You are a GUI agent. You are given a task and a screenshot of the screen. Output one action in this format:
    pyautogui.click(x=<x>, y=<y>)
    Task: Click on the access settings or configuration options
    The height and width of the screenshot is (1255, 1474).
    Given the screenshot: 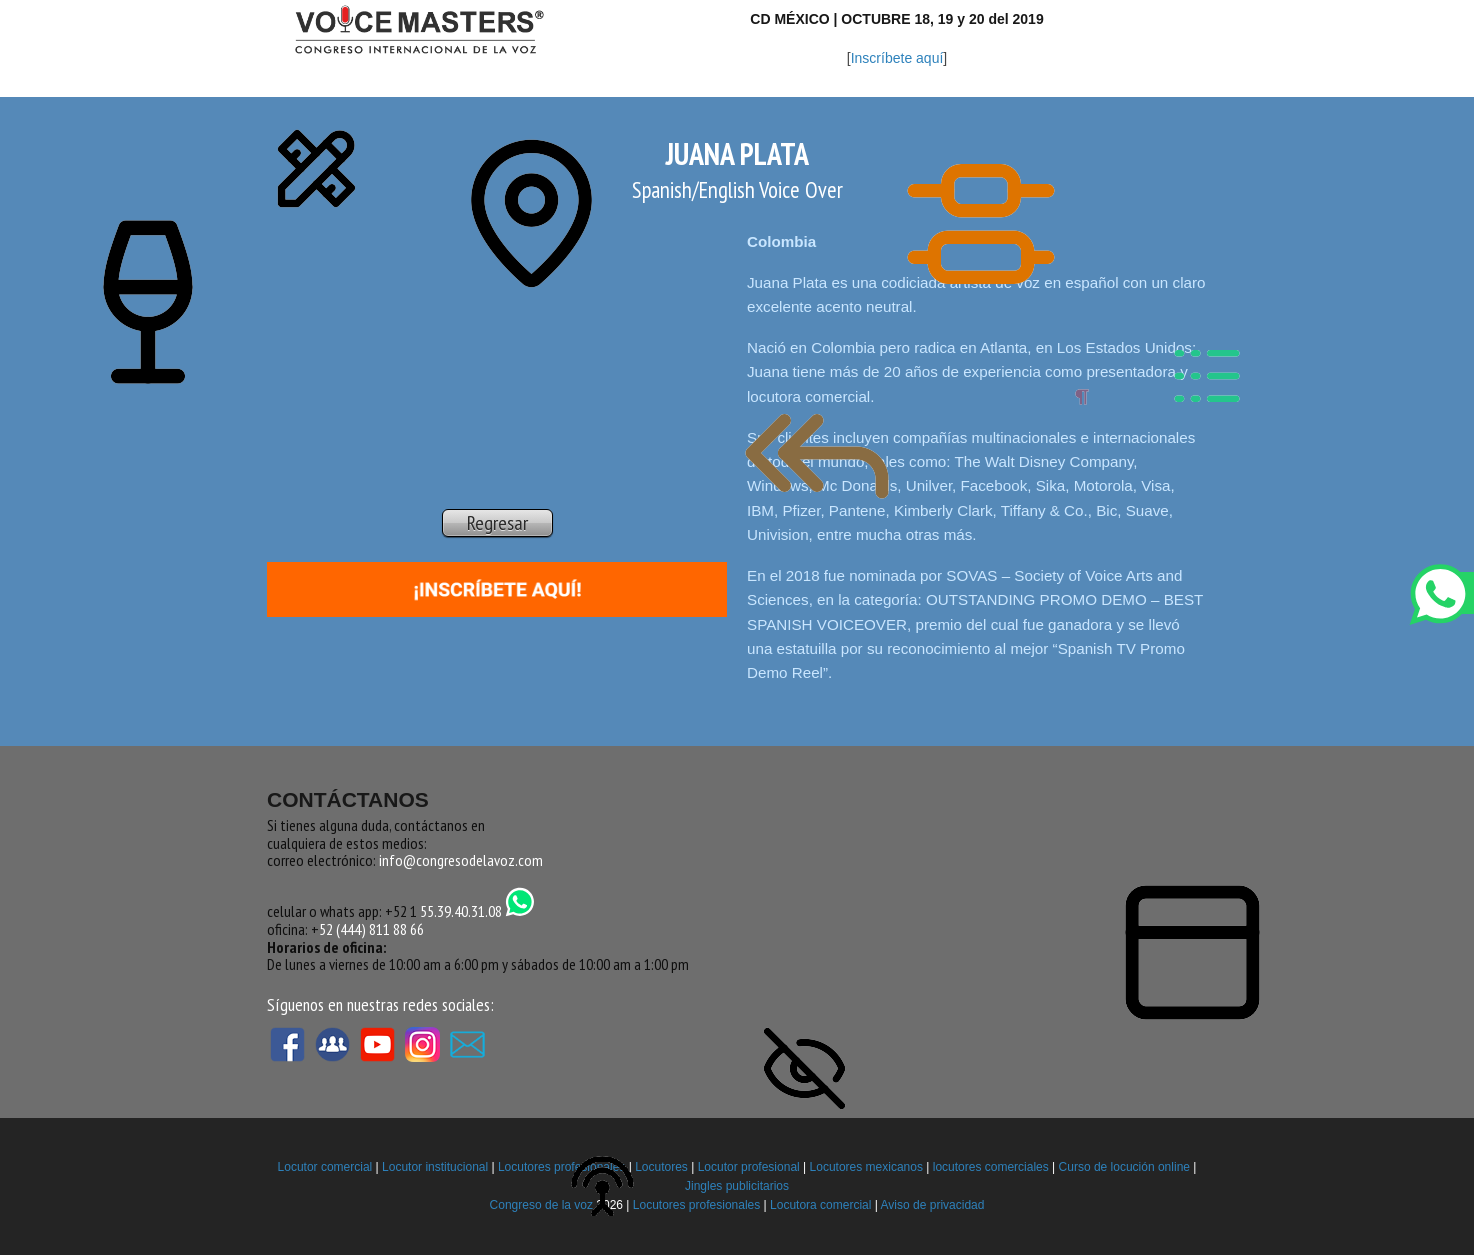 What is the action you would take?
    pyautogui.click(x=316, y=168)
    